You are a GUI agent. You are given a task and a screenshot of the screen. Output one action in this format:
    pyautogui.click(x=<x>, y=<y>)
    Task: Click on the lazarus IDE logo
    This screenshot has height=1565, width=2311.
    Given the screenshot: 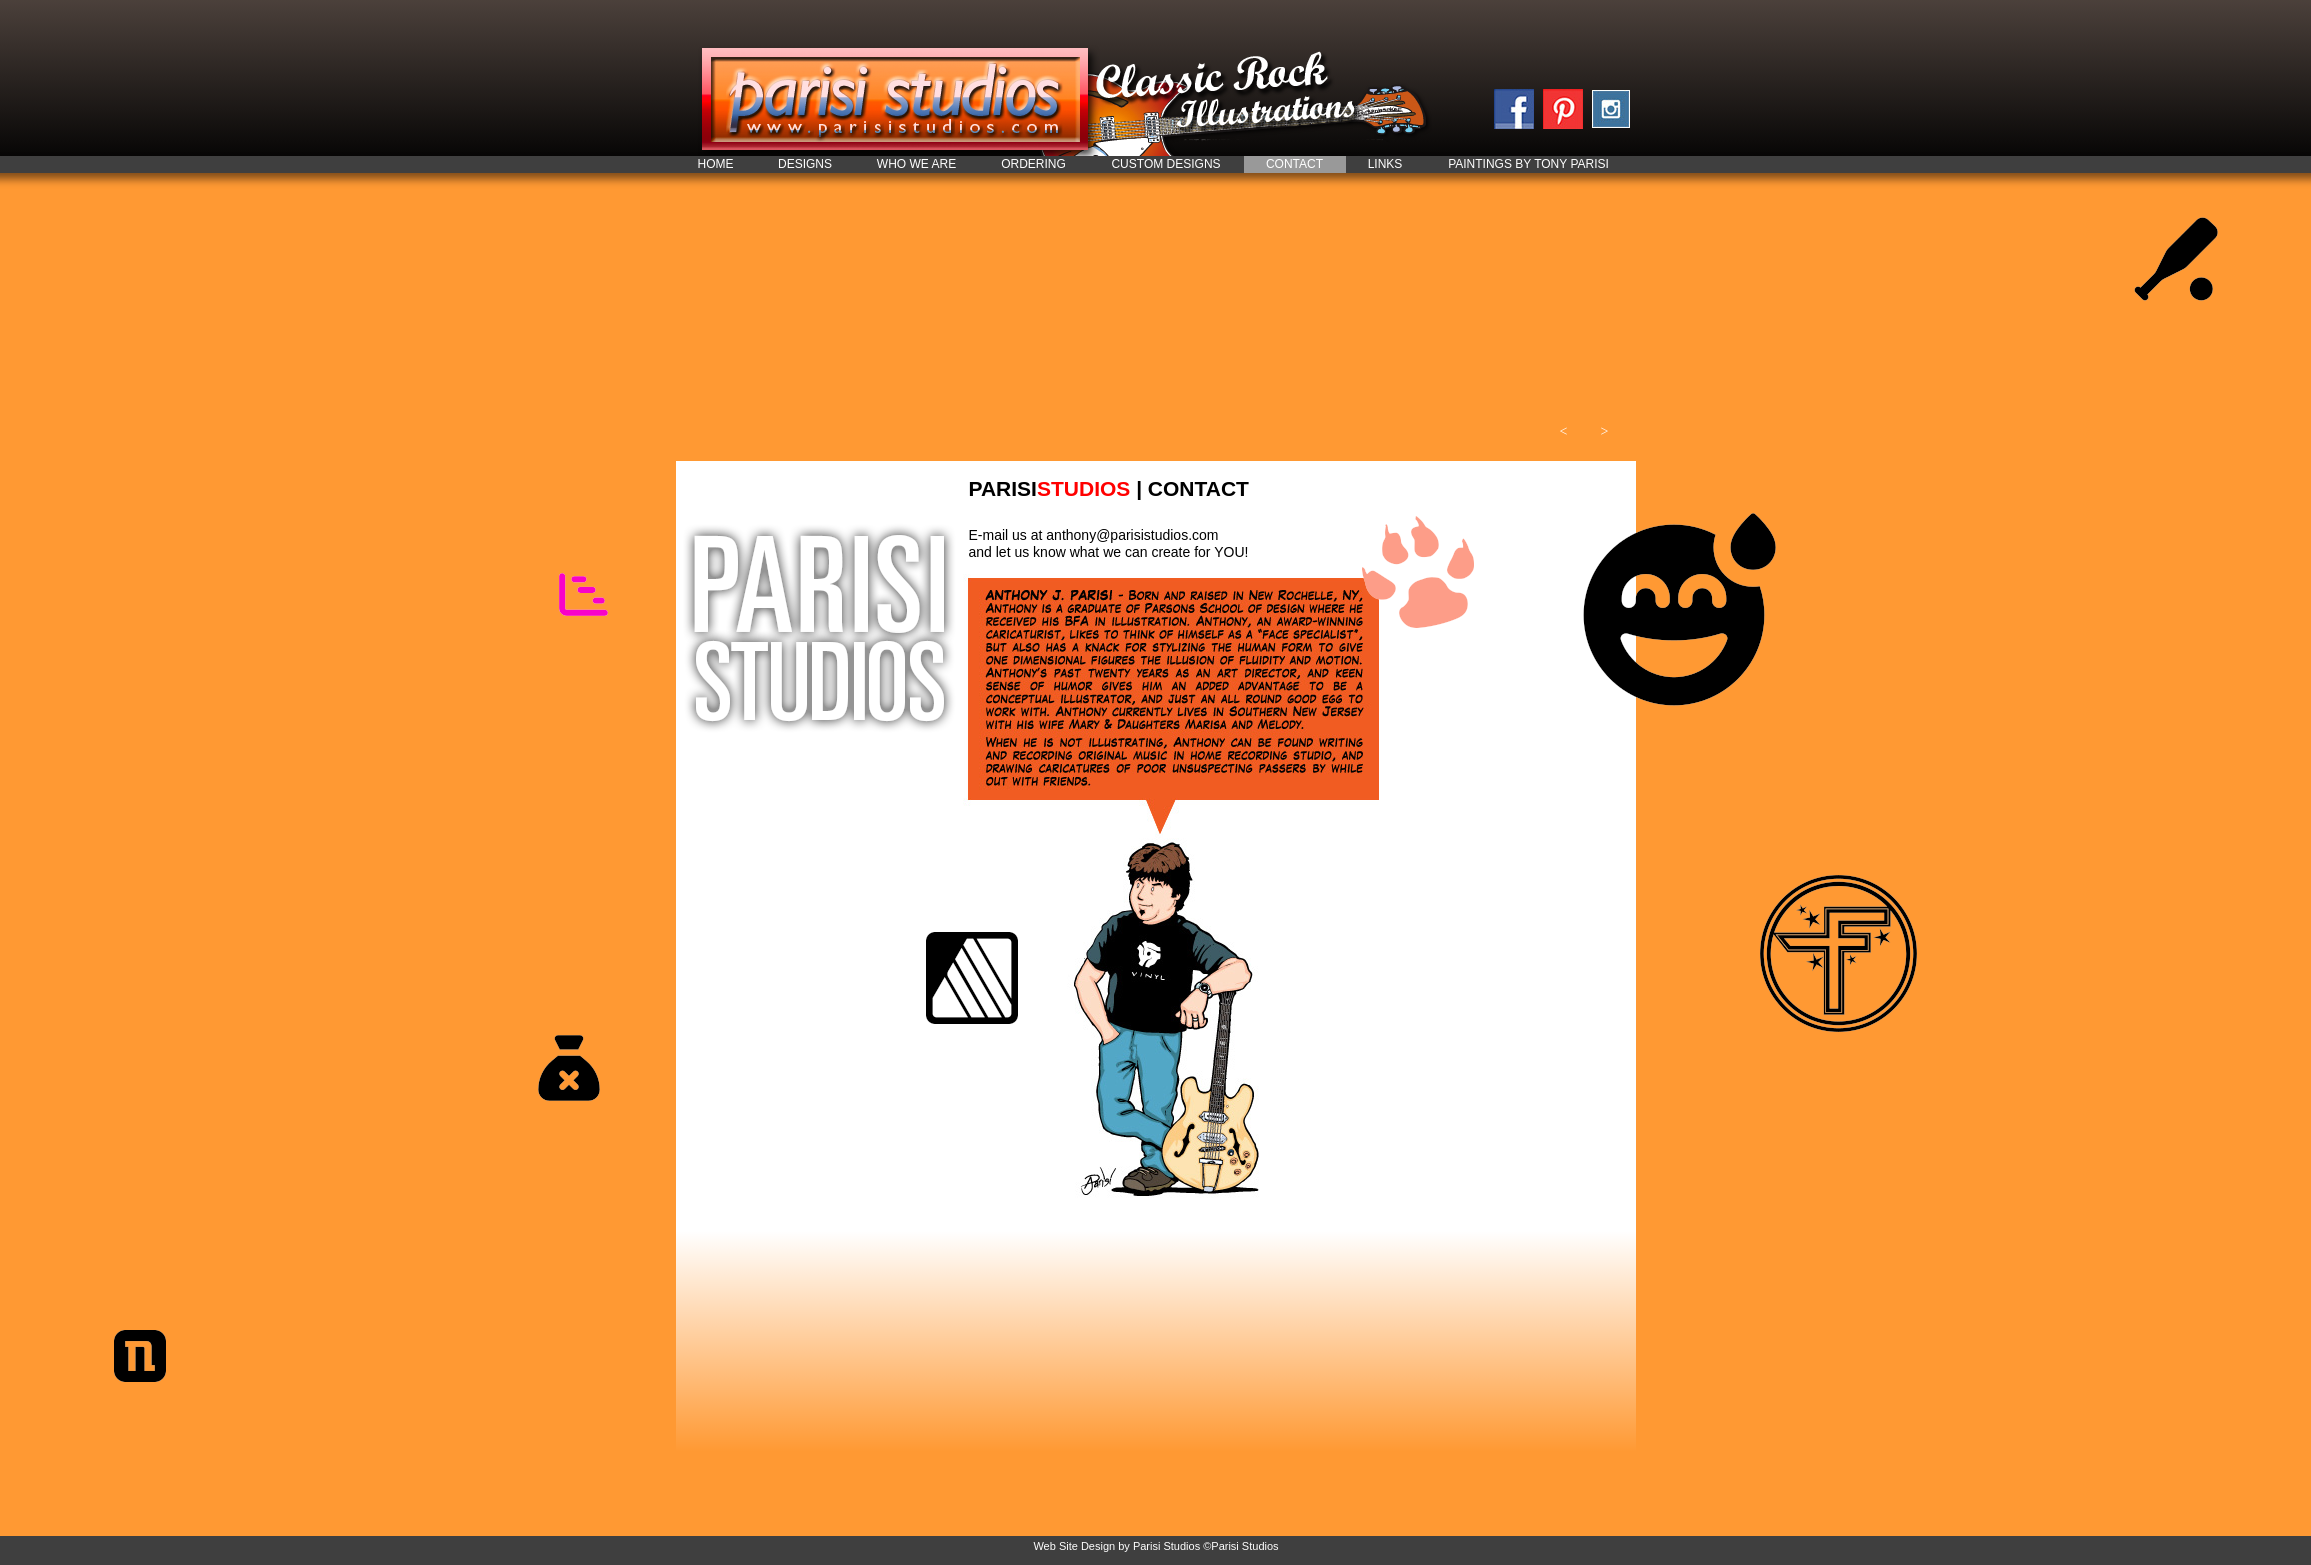 What is the action you would take?
    pyautogui.click(x=1418, y=572)
    